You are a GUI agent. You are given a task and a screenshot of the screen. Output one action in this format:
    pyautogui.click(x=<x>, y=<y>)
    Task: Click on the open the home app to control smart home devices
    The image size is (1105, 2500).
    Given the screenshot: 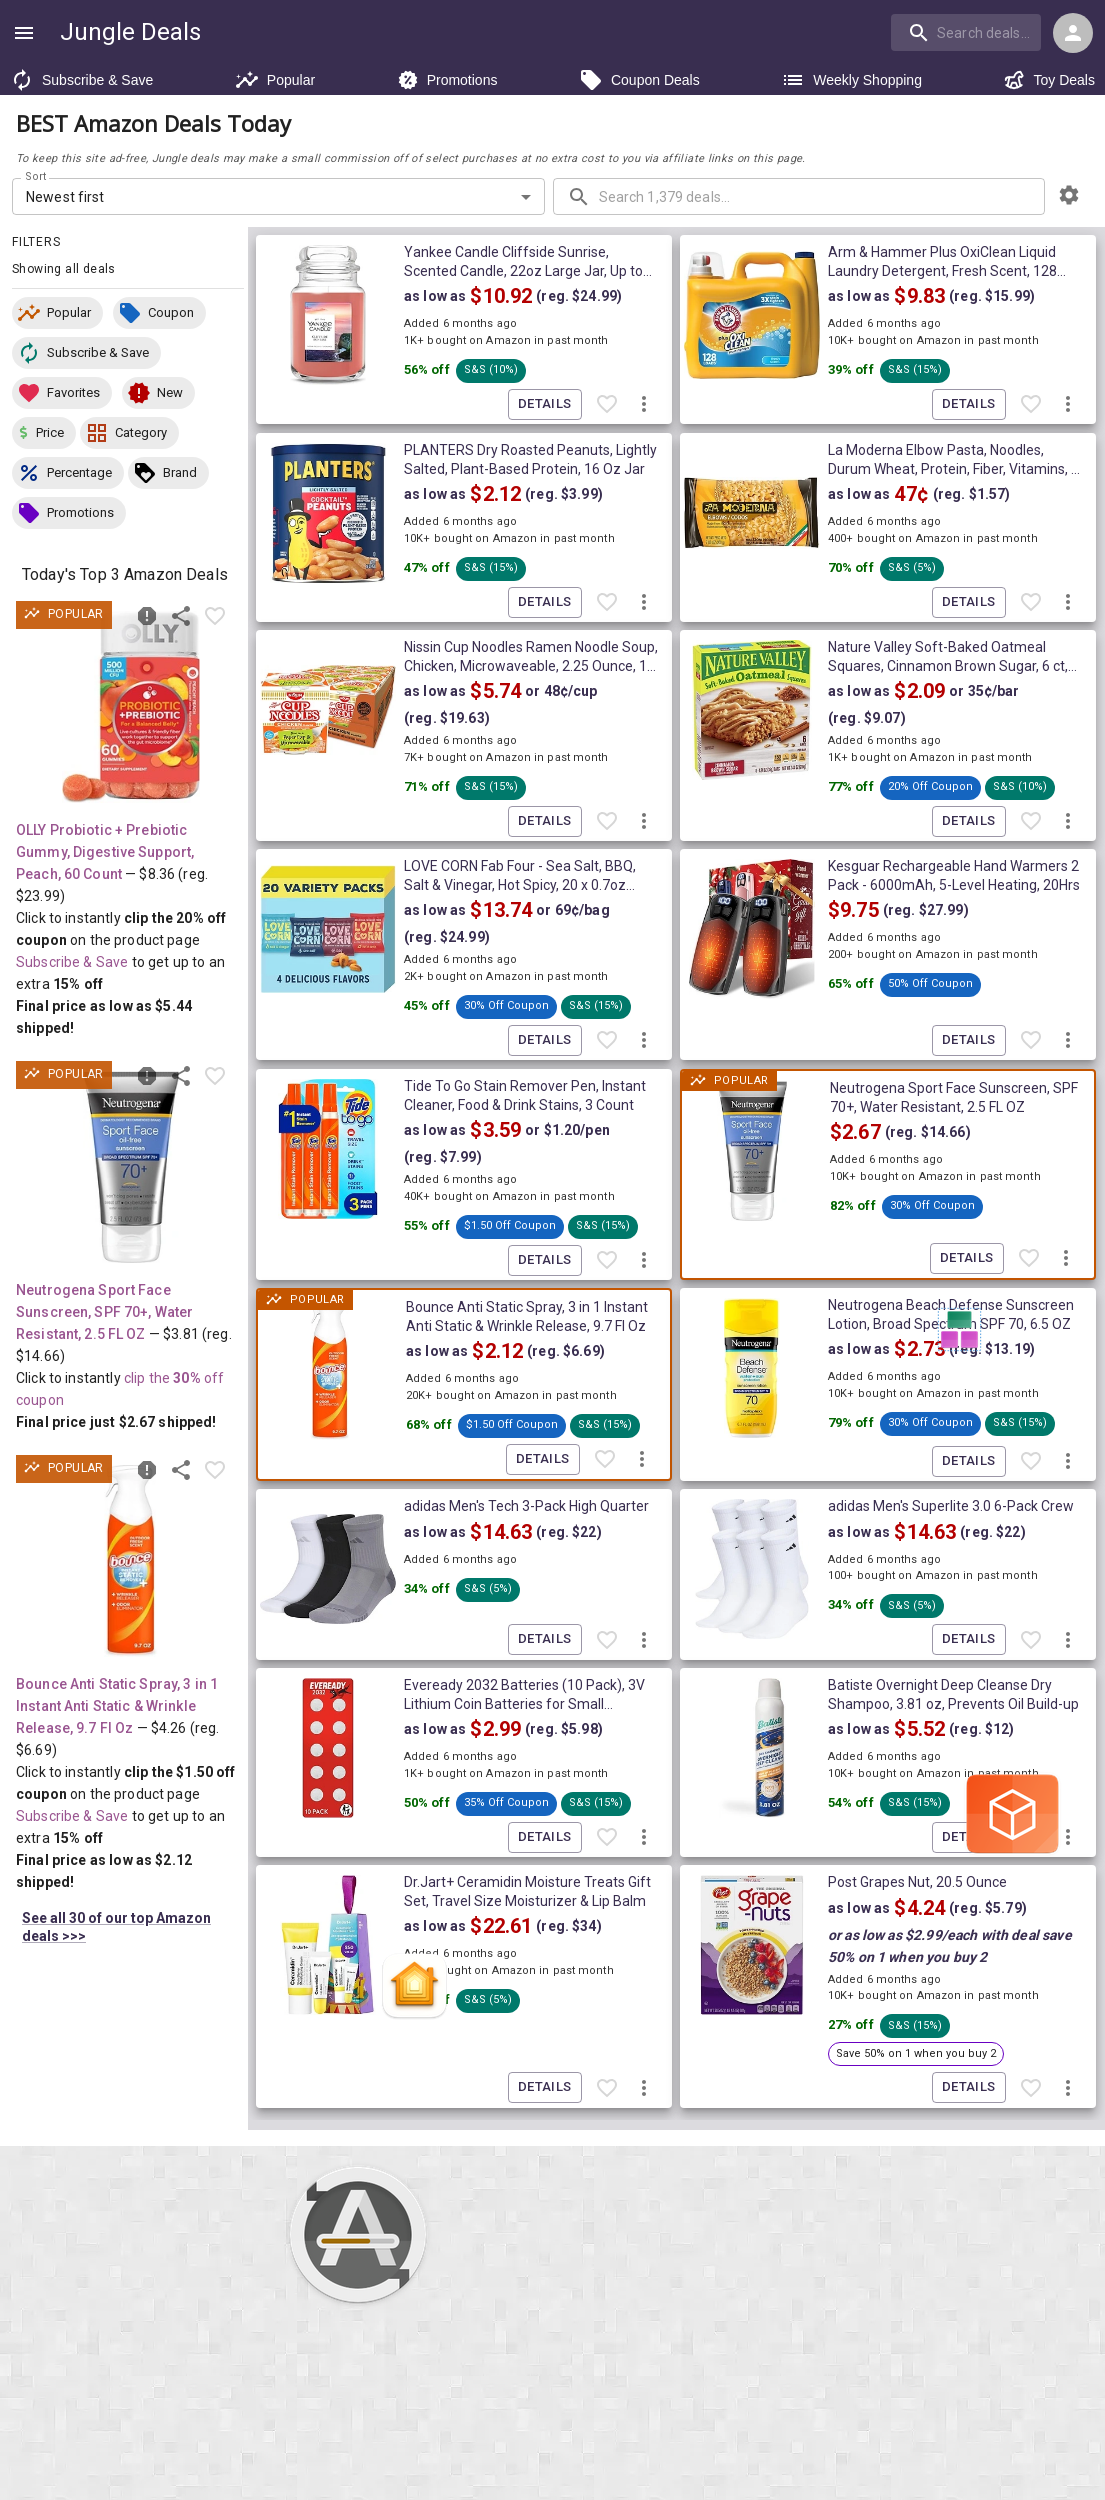 What is the action you would take?
    pyautogui.click(x=414, y=1985)
    